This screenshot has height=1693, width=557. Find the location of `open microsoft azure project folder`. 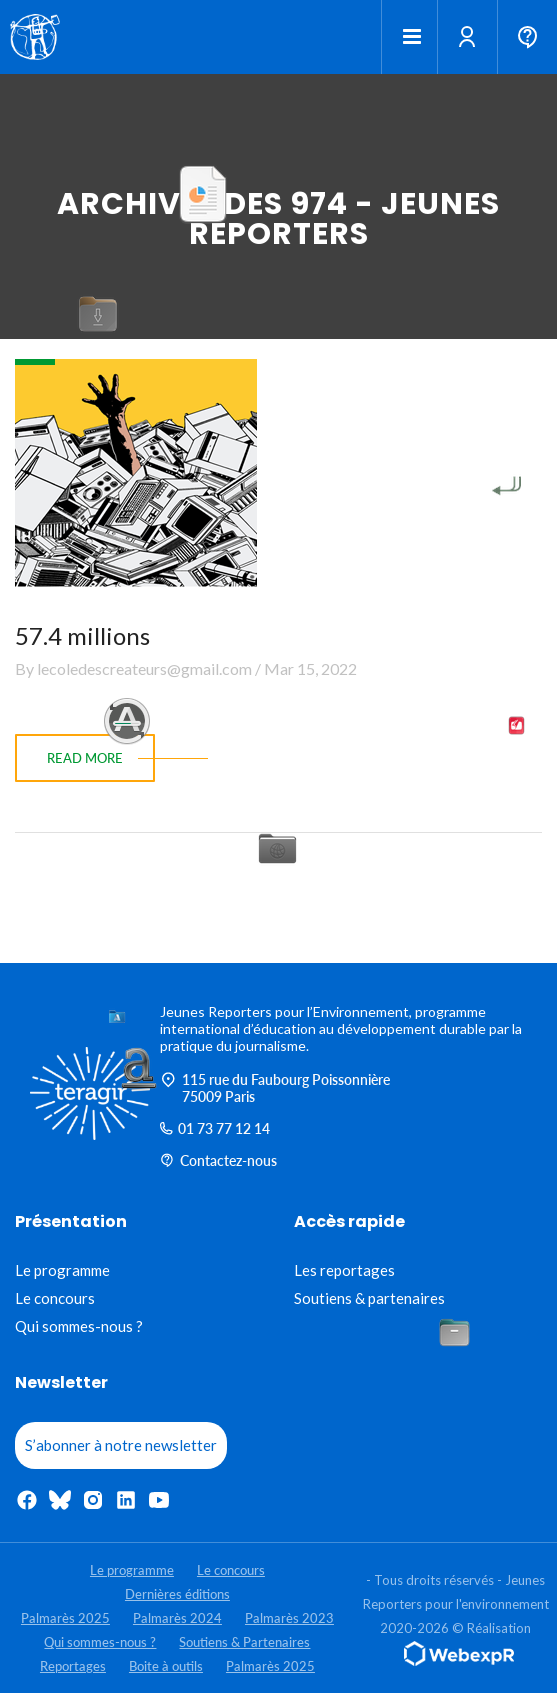

open microsoft azure project folder is located at coordinates (117, 1017).